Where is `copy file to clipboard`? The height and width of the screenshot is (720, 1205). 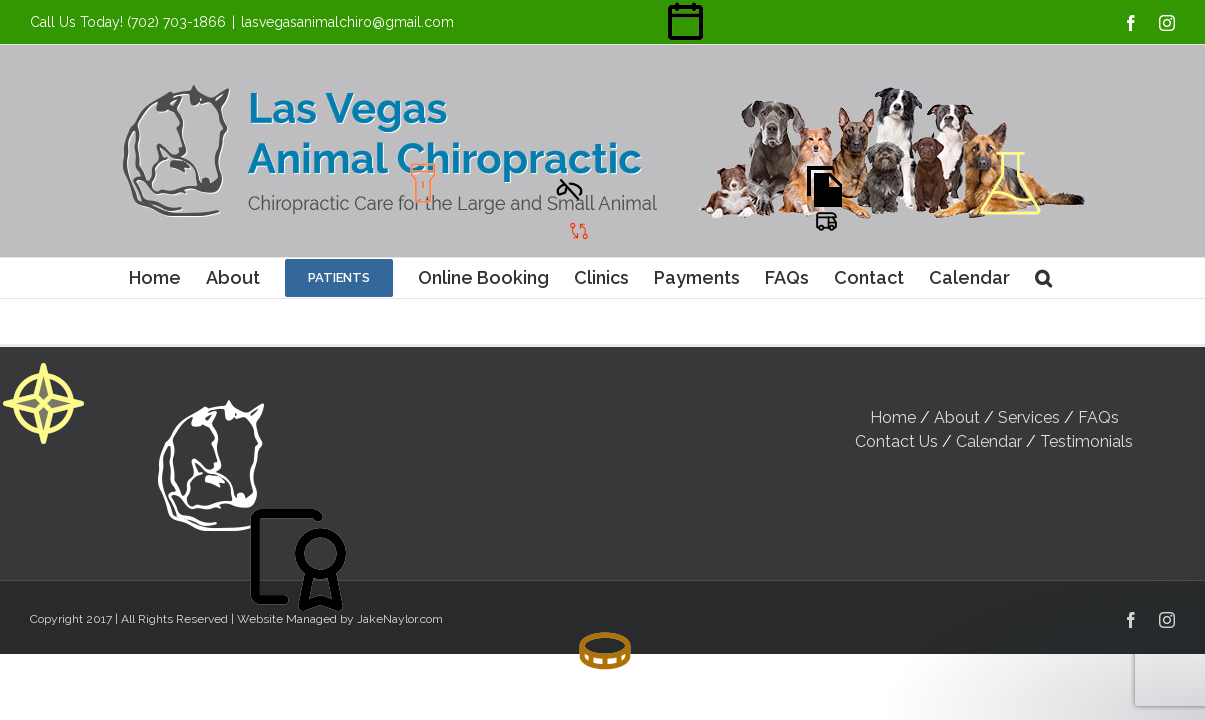
copy file to clipboard is located at coordinates (825, 186).